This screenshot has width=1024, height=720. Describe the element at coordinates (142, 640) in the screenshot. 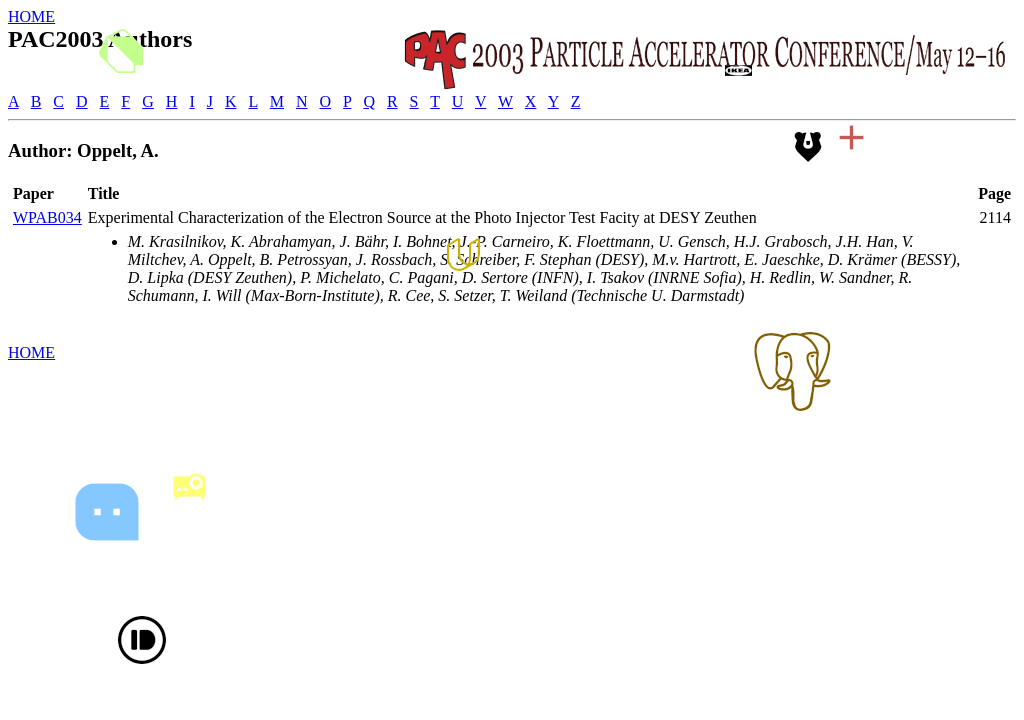

I see `open pushbullet app` at that location.